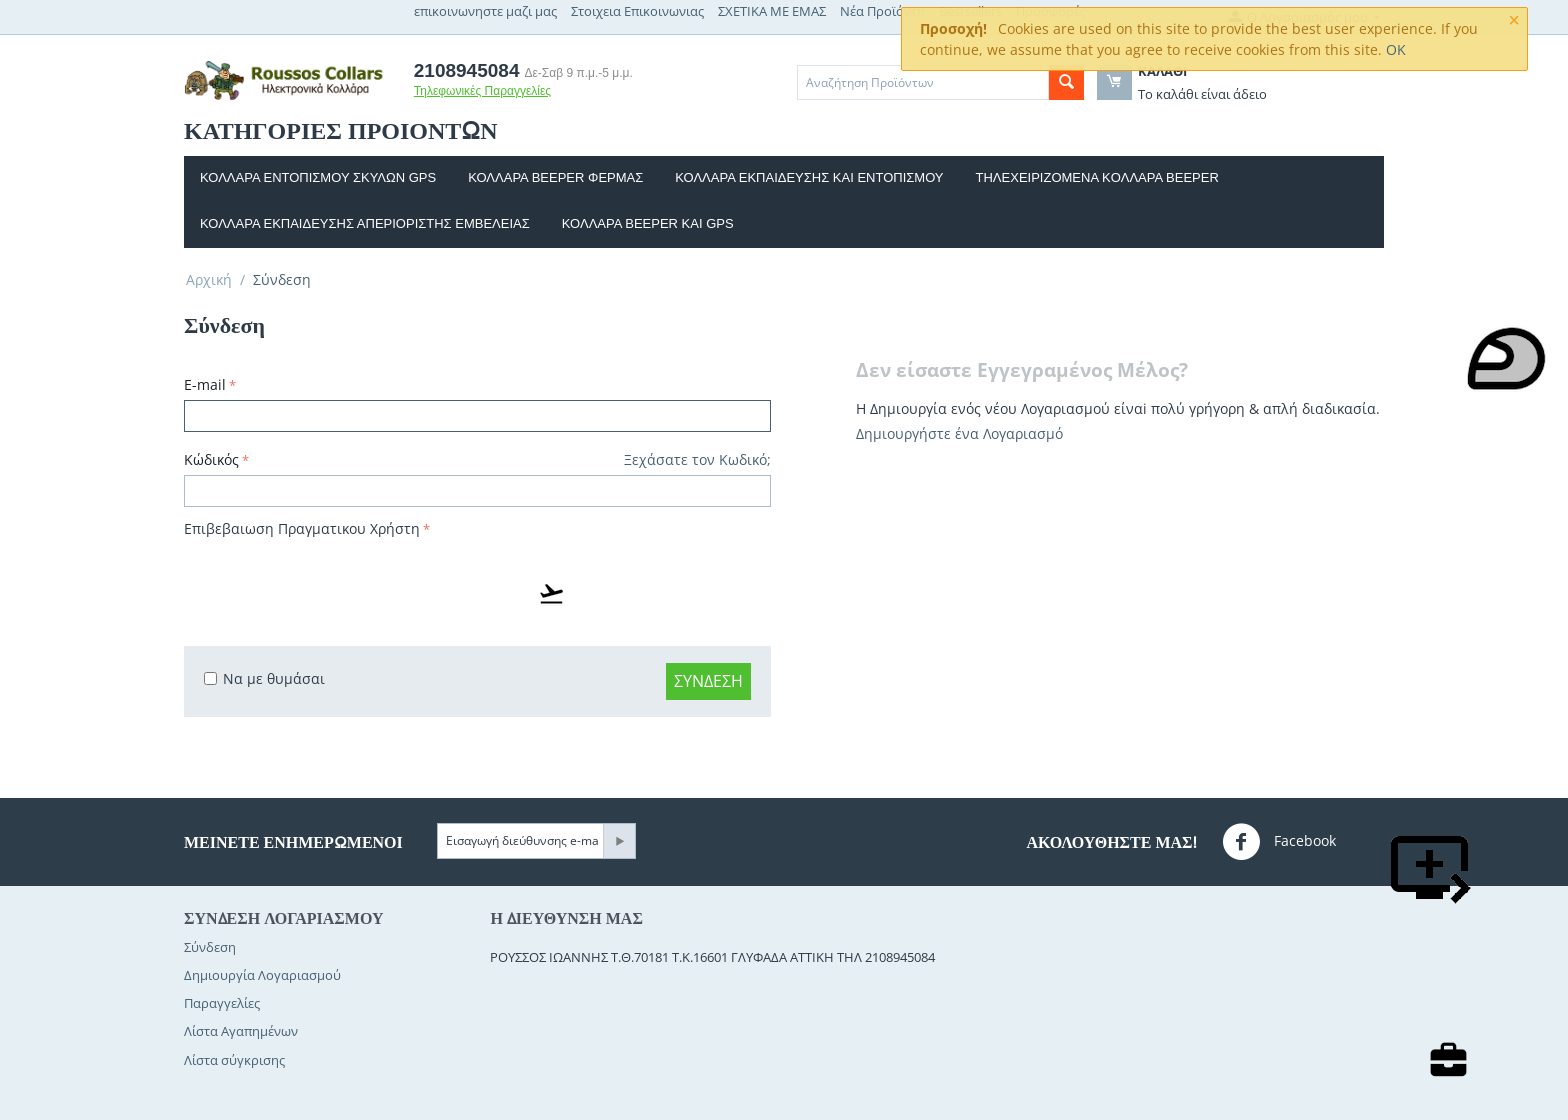 The width and height of the screenshot is (1568, 1120). Describe the element at coordinates (1429, 867) in the screenshot. I see `add to play next in queue` at that location.